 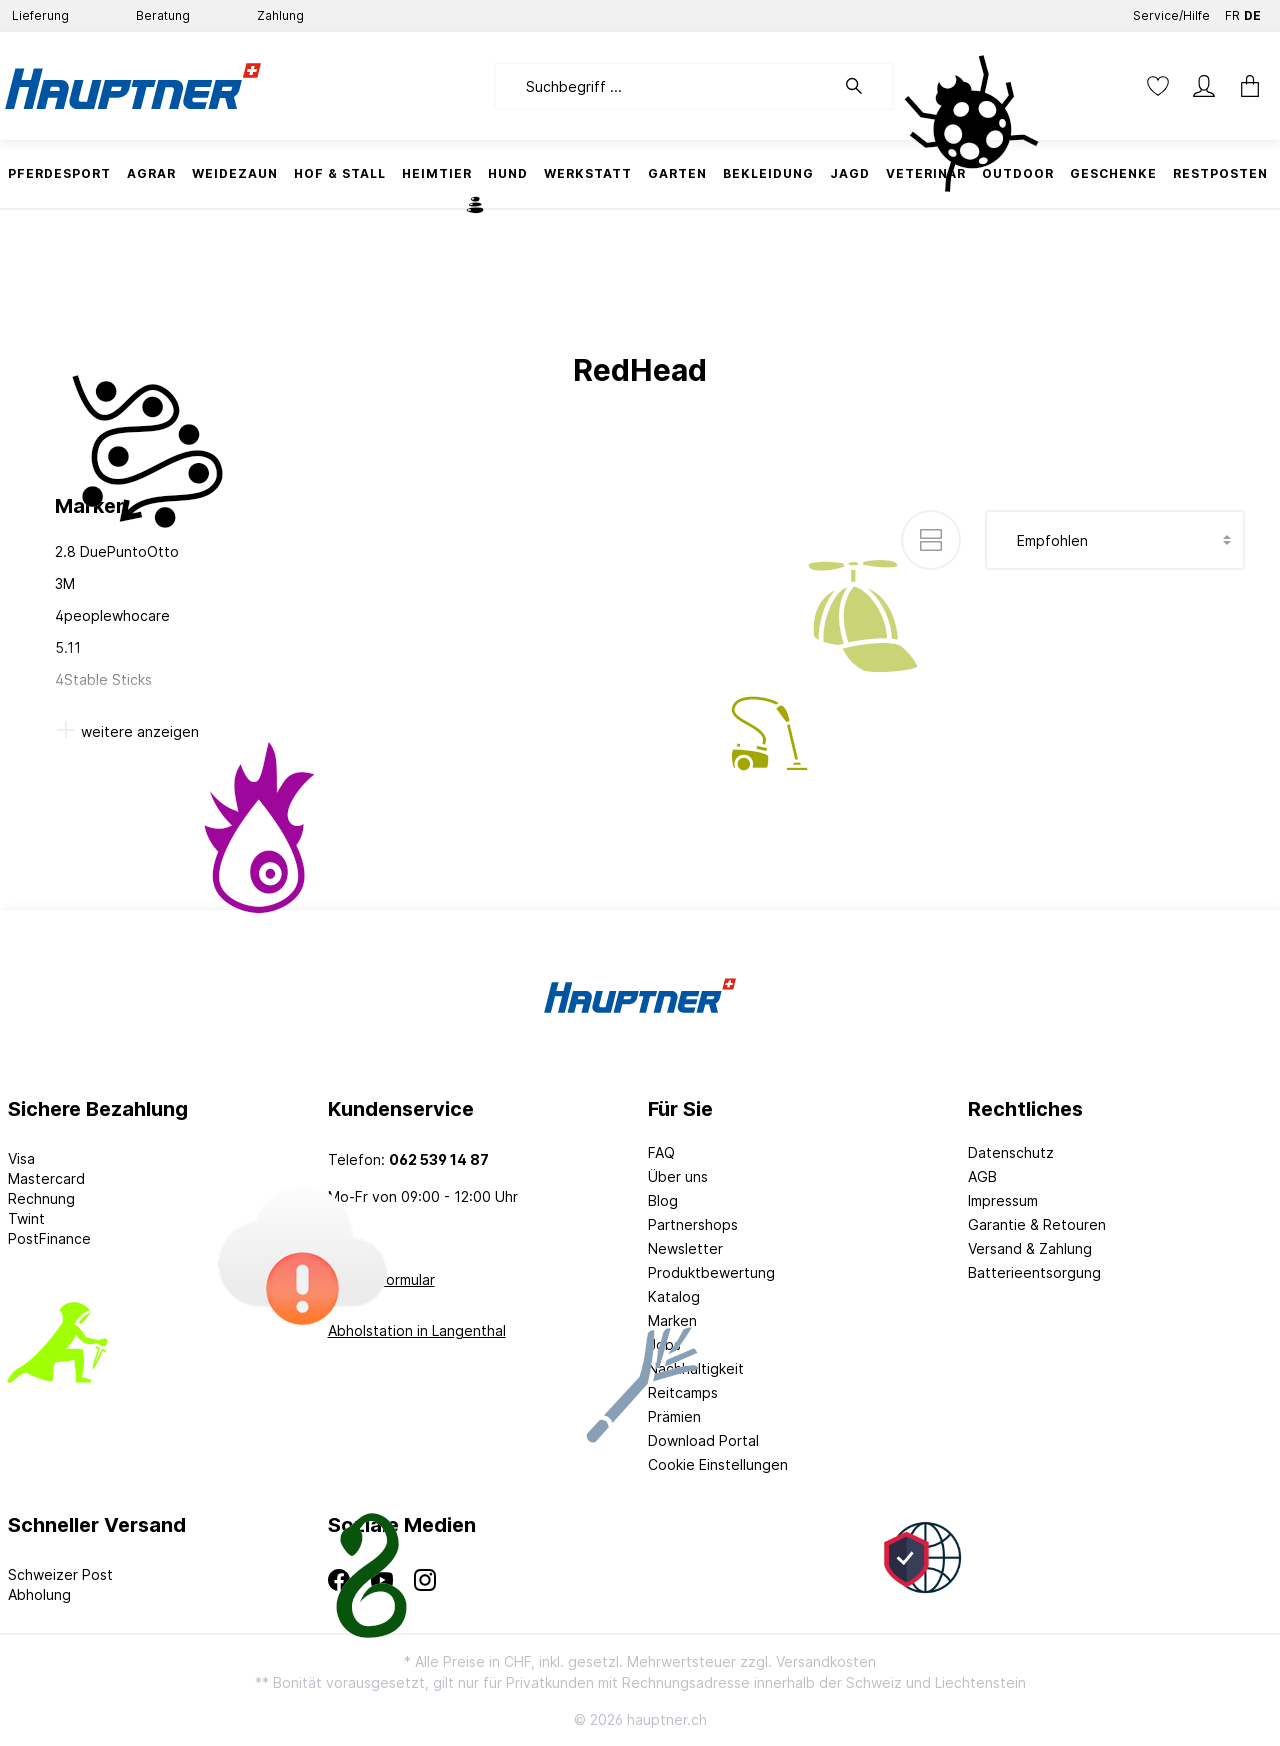 What do you see at coordinates (769, 733) in the screenshot?
I see `access cleaning or vacuum robot controls` at bounding box center [769, 733].